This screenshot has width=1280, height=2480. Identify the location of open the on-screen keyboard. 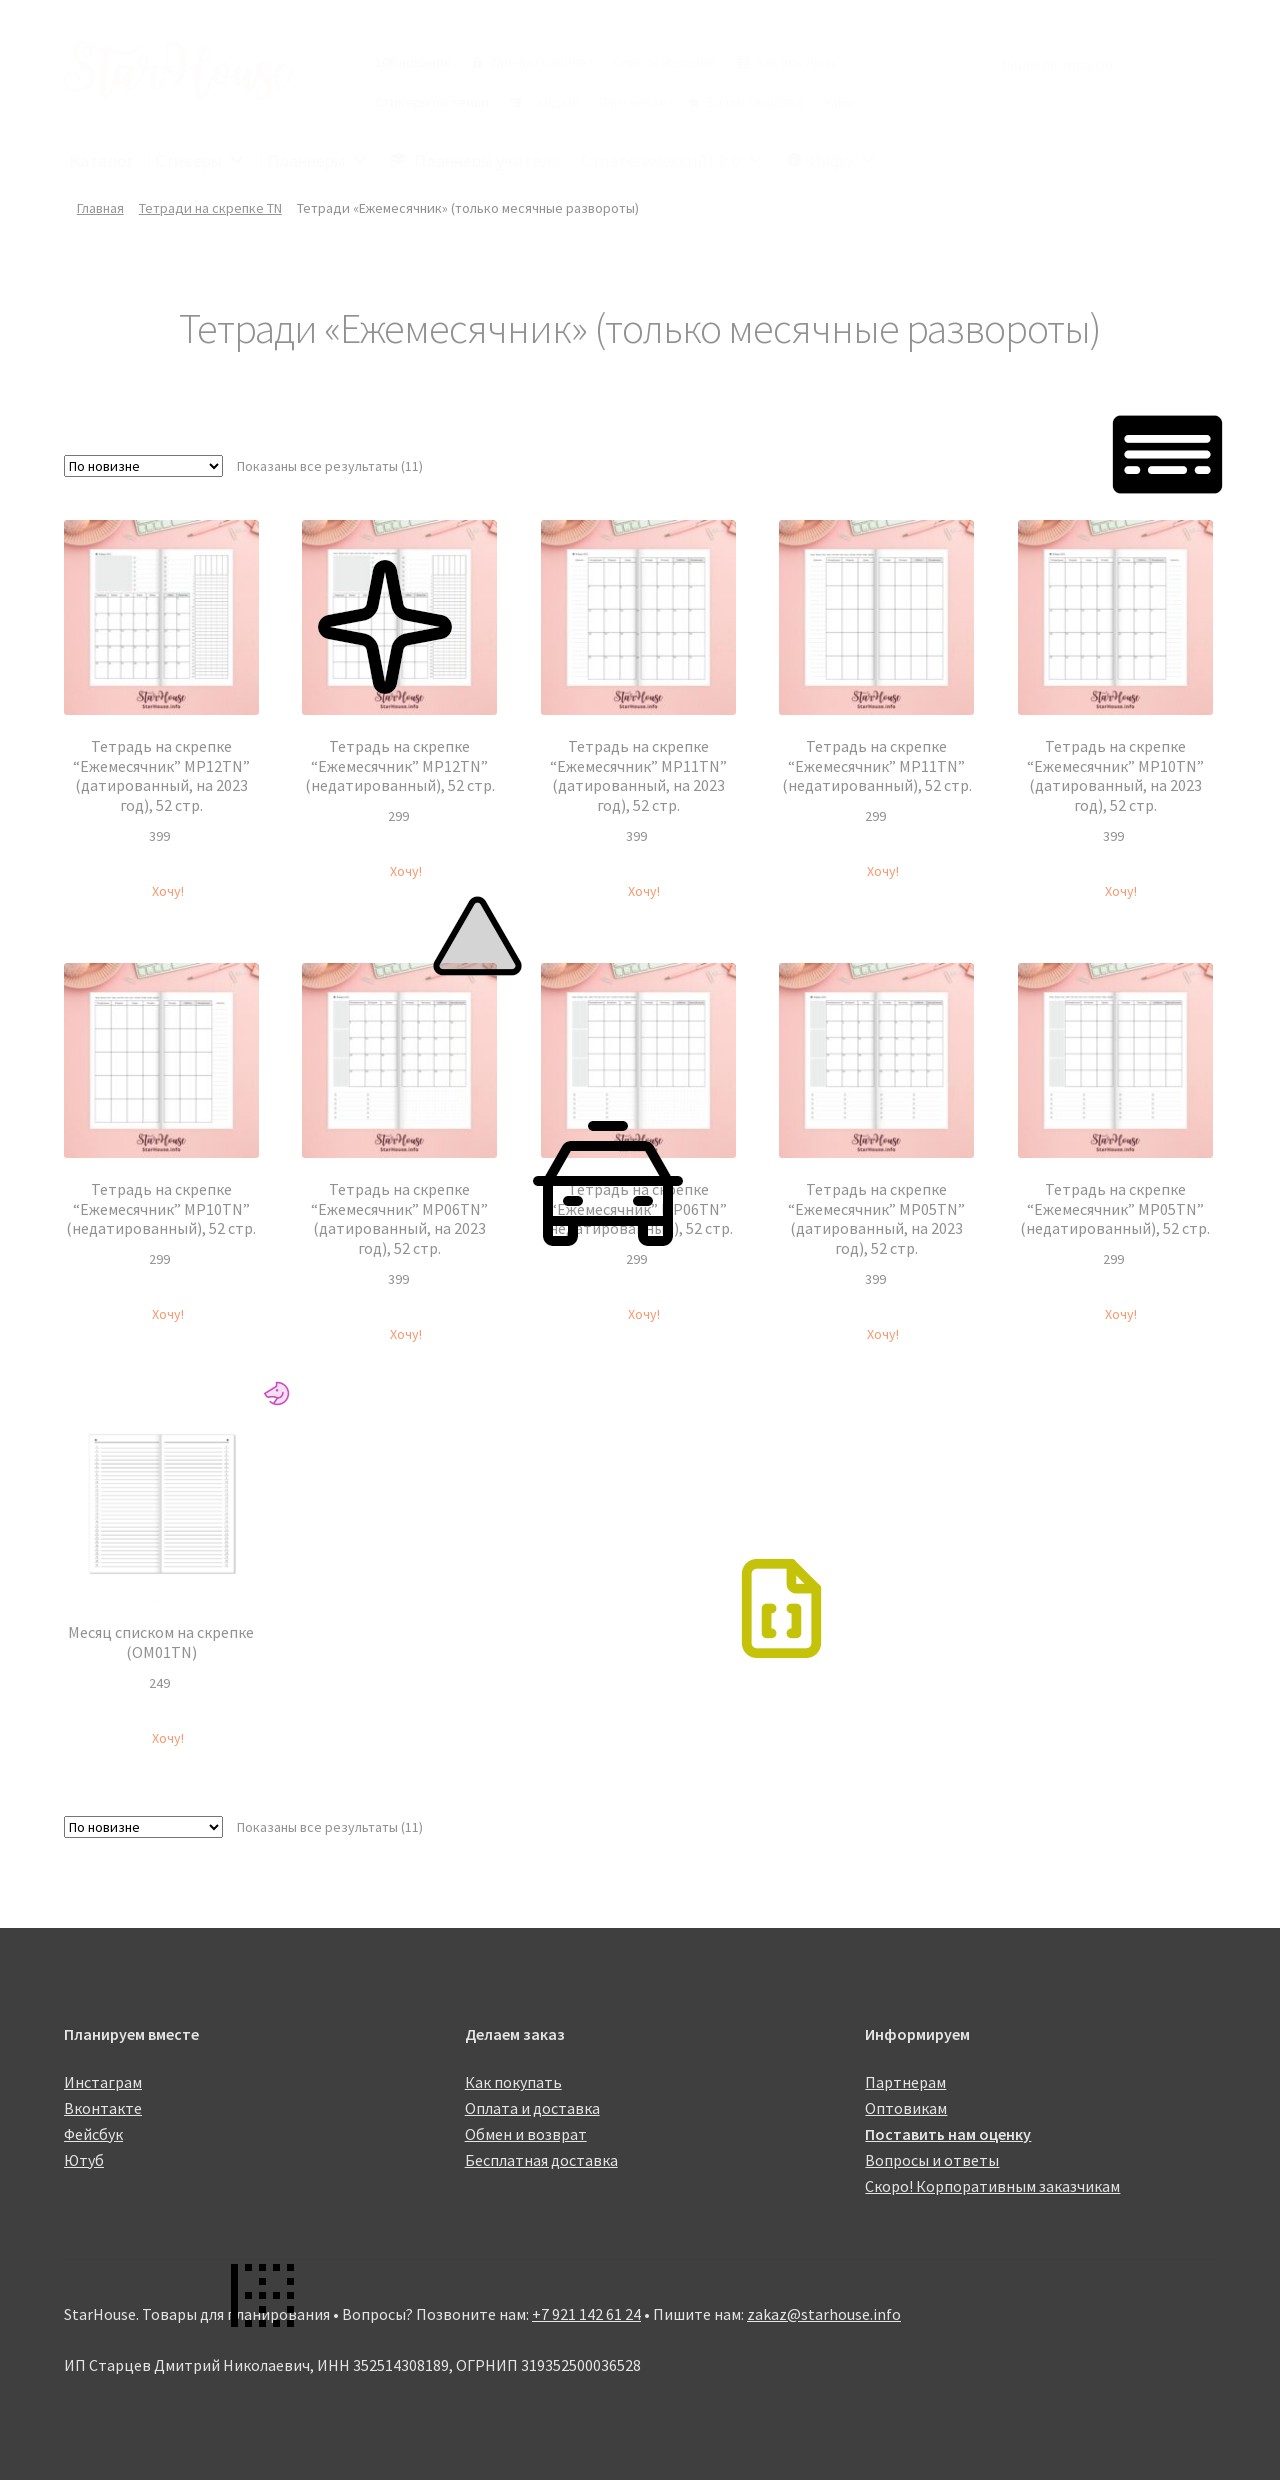
(1167, 454).